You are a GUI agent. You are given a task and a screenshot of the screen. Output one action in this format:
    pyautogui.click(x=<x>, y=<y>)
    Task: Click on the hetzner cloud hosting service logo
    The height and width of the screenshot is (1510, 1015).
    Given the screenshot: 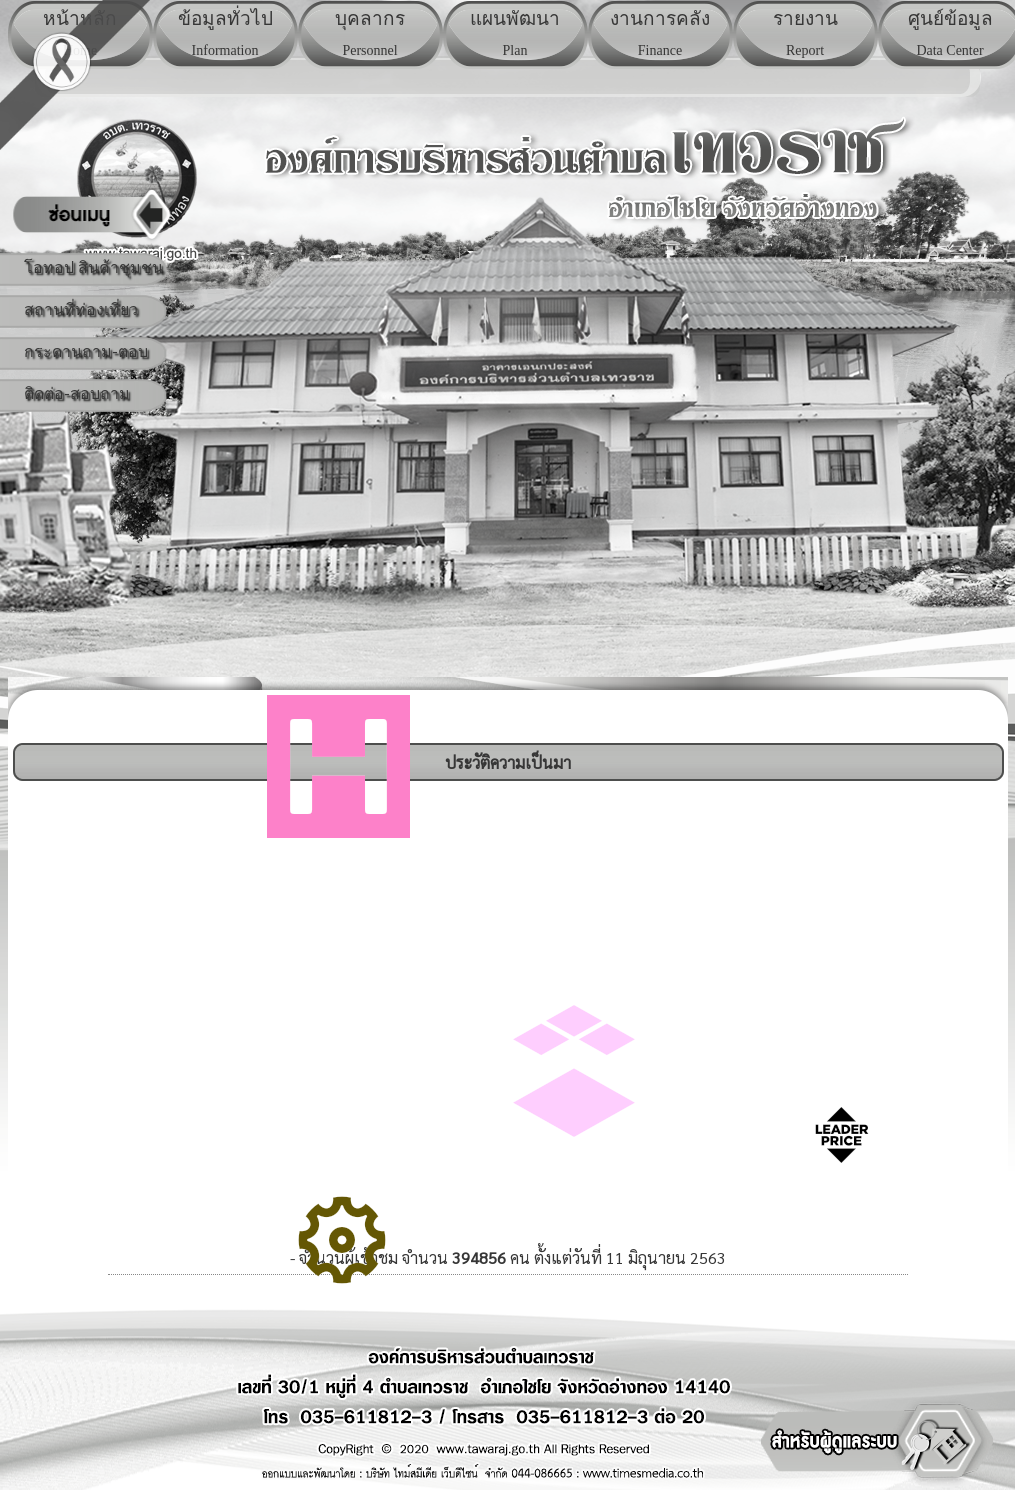 What is the action you would take?
    pyautogui.click(x=338, y=766)
    